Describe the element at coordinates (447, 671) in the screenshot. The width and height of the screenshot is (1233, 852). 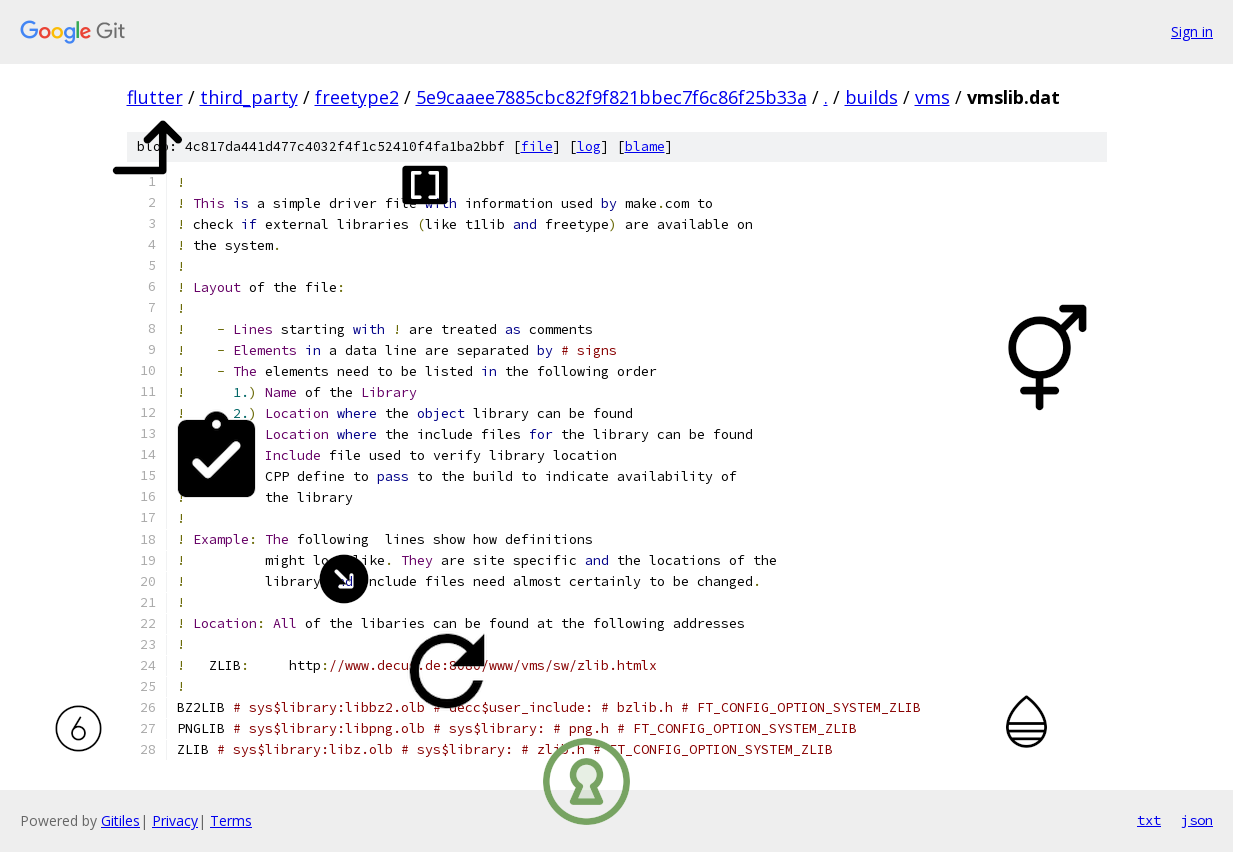
I see `refresh or reload the current page` at that location.